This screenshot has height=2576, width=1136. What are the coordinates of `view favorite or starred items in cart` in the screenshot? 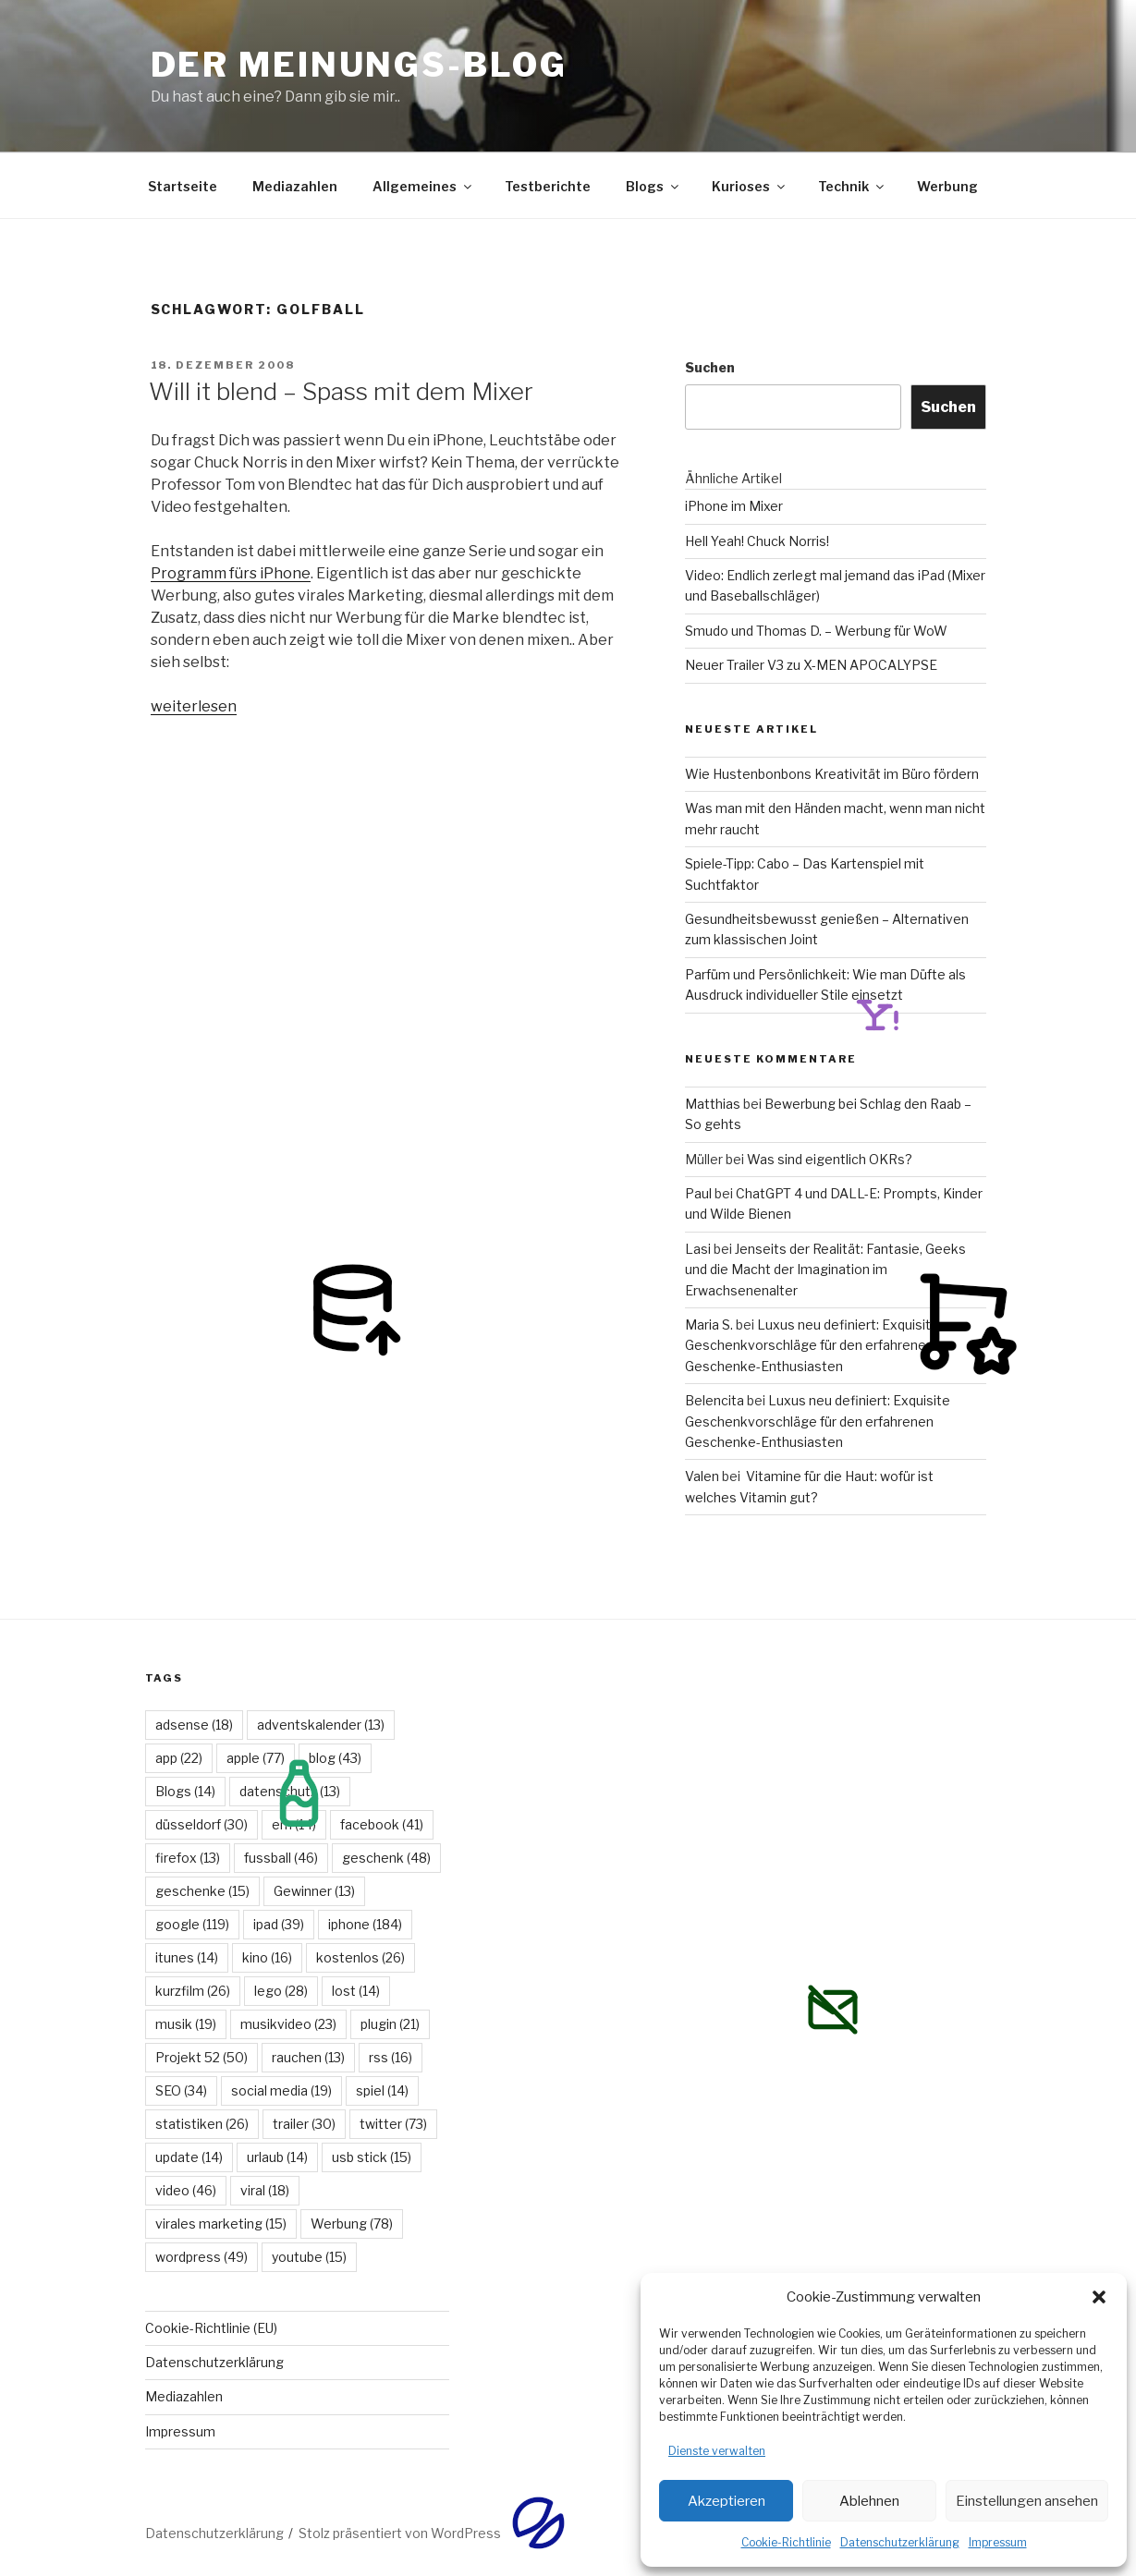 It's located at (963, 1321).